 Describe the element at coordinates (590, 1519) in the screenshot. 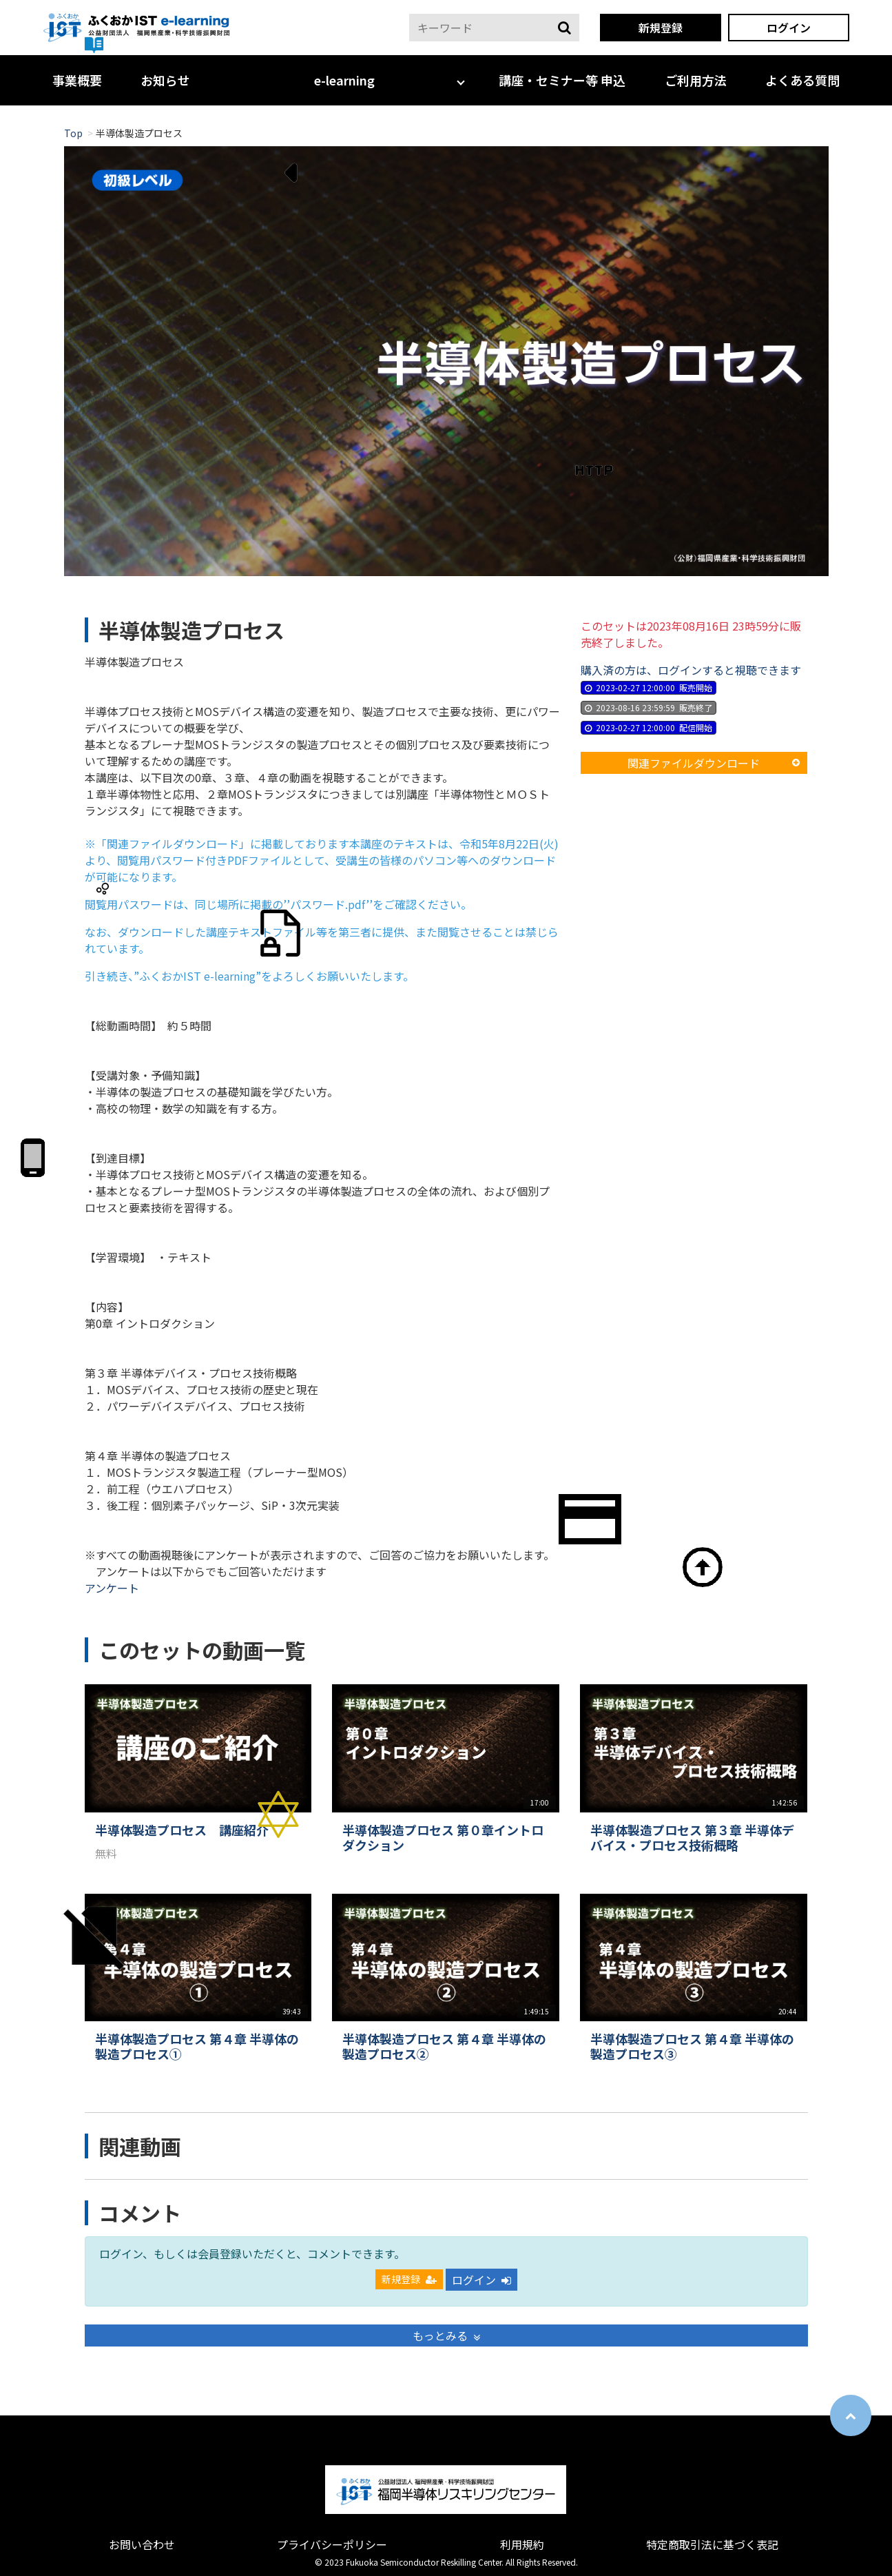

I see `access payment methods` at that location.